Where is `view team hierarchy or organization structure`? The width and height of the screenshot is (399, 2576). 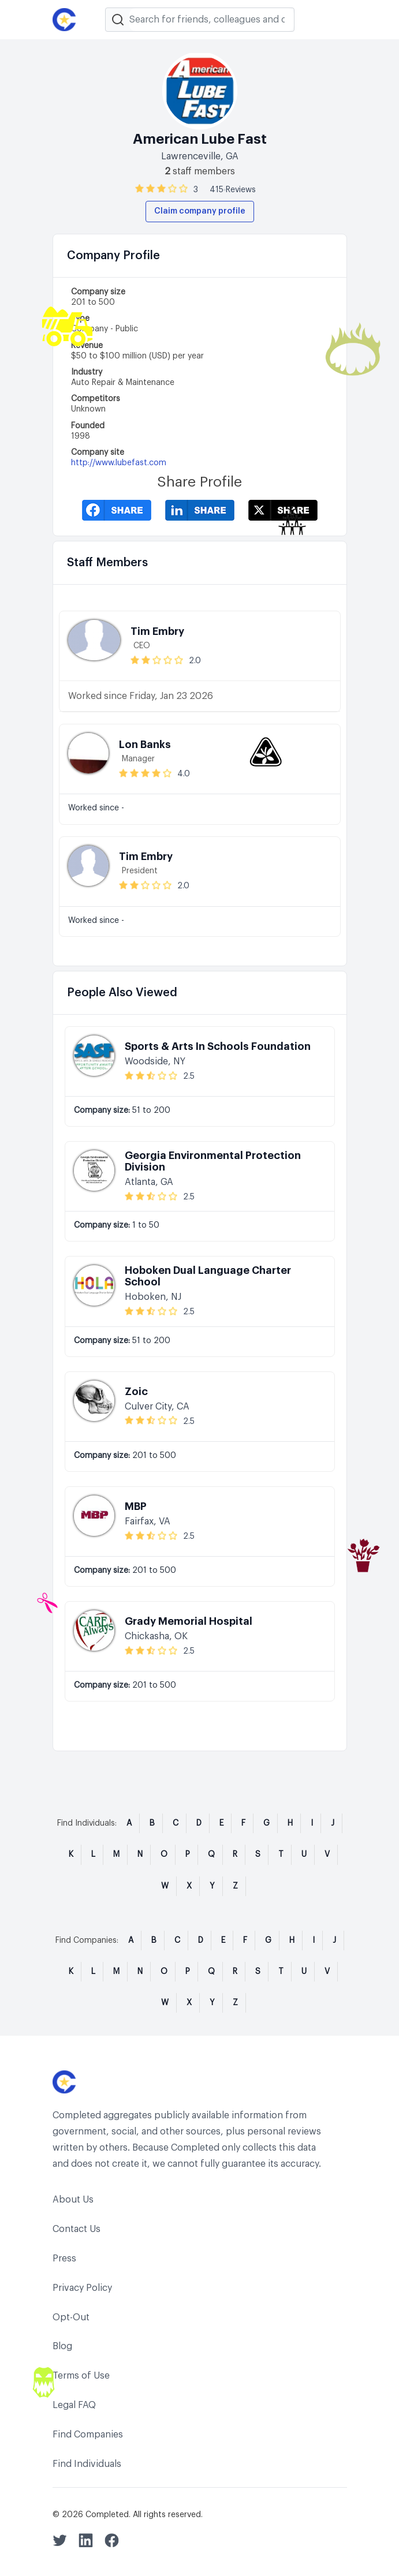
view team hierarchy or organization structure is located at coordinates (292, 521).